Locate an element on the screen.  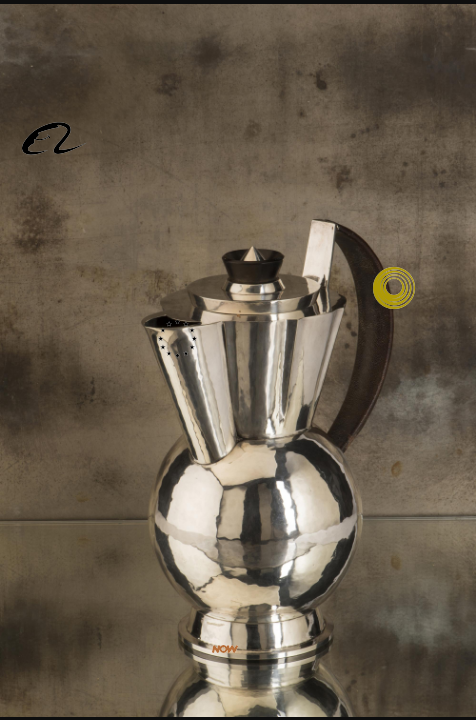
open the NOW streaming app is located at coordinates (225, 649).